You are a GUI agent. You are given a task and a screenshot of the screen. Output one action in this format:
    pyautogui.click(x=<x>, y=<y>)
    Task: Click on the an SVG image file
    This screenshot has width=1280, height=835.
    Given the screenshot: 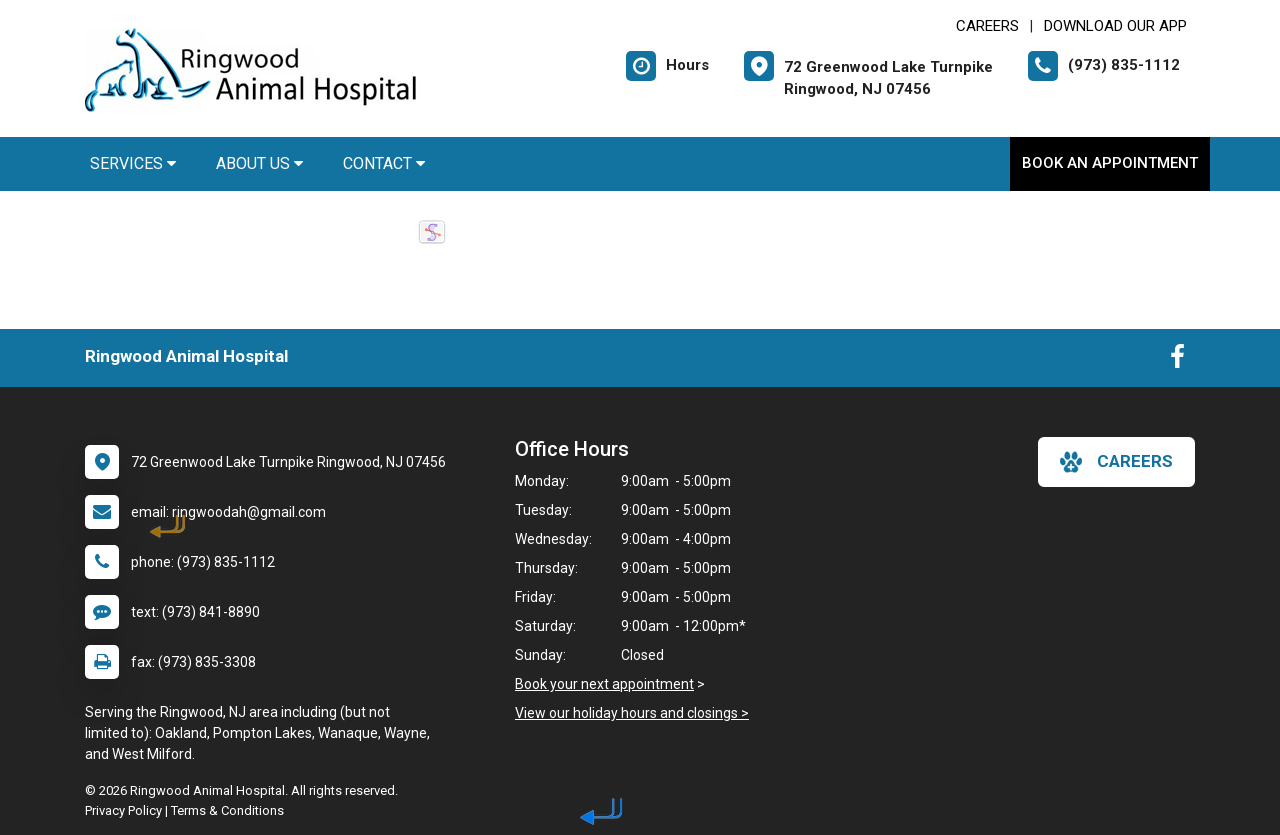 What is the action you would take?
    pyautogui.click(x=432, y=231)
    